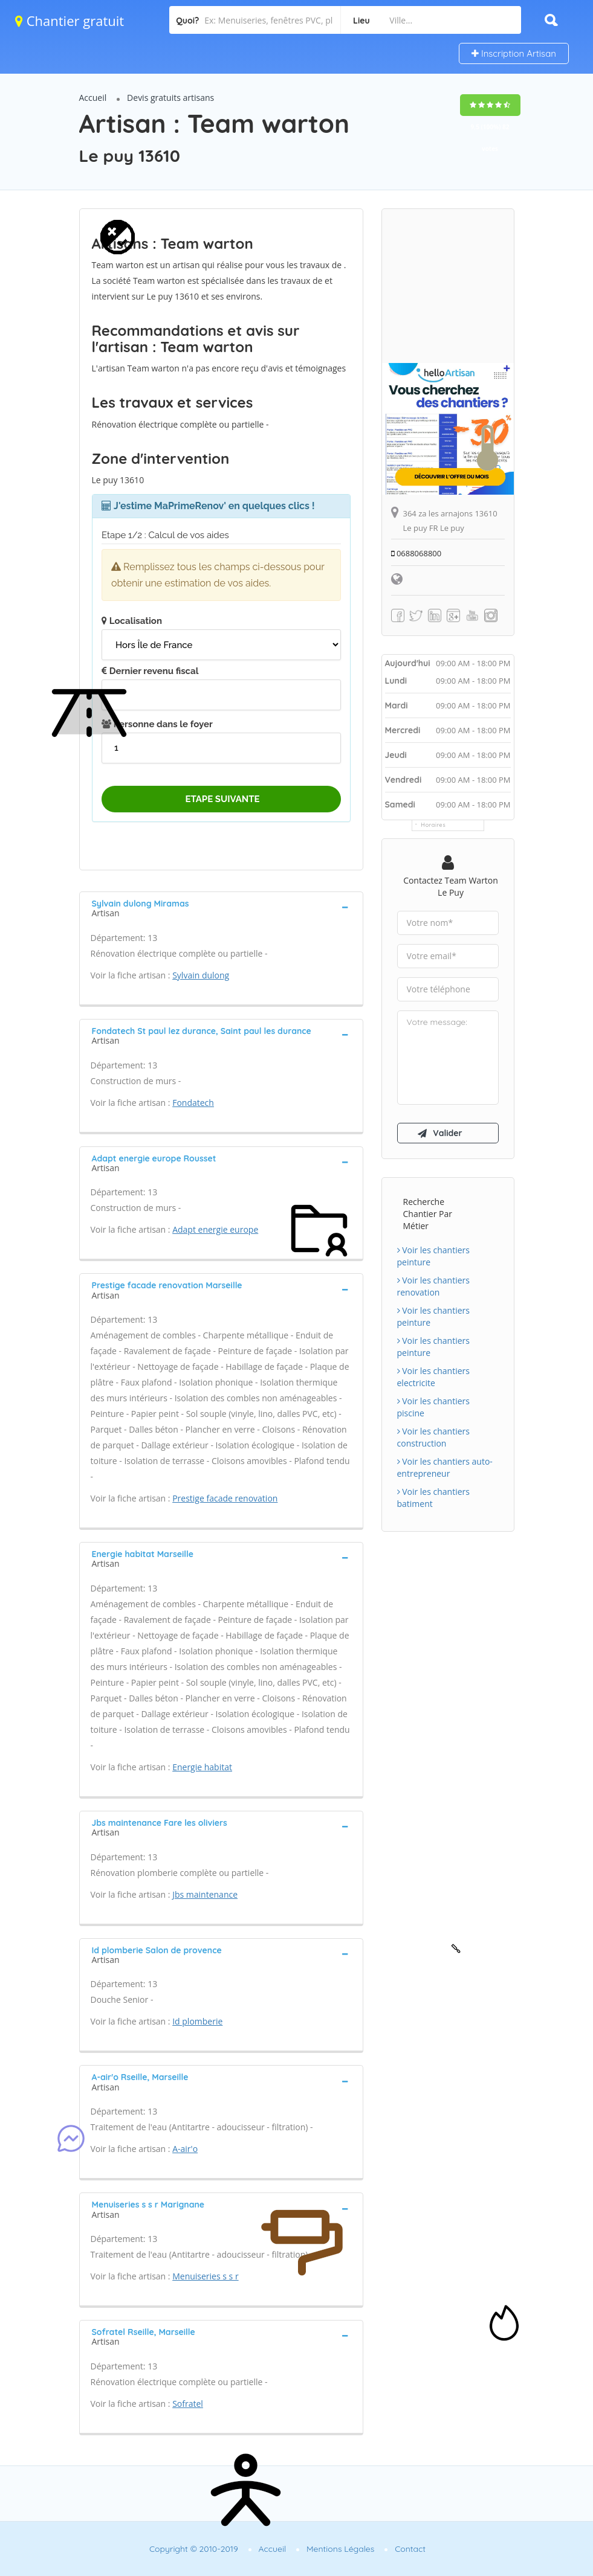 The height and width of the screenshot is (2576, 593). I want to click on access sculpting or carving tools, so click(456, 1948).